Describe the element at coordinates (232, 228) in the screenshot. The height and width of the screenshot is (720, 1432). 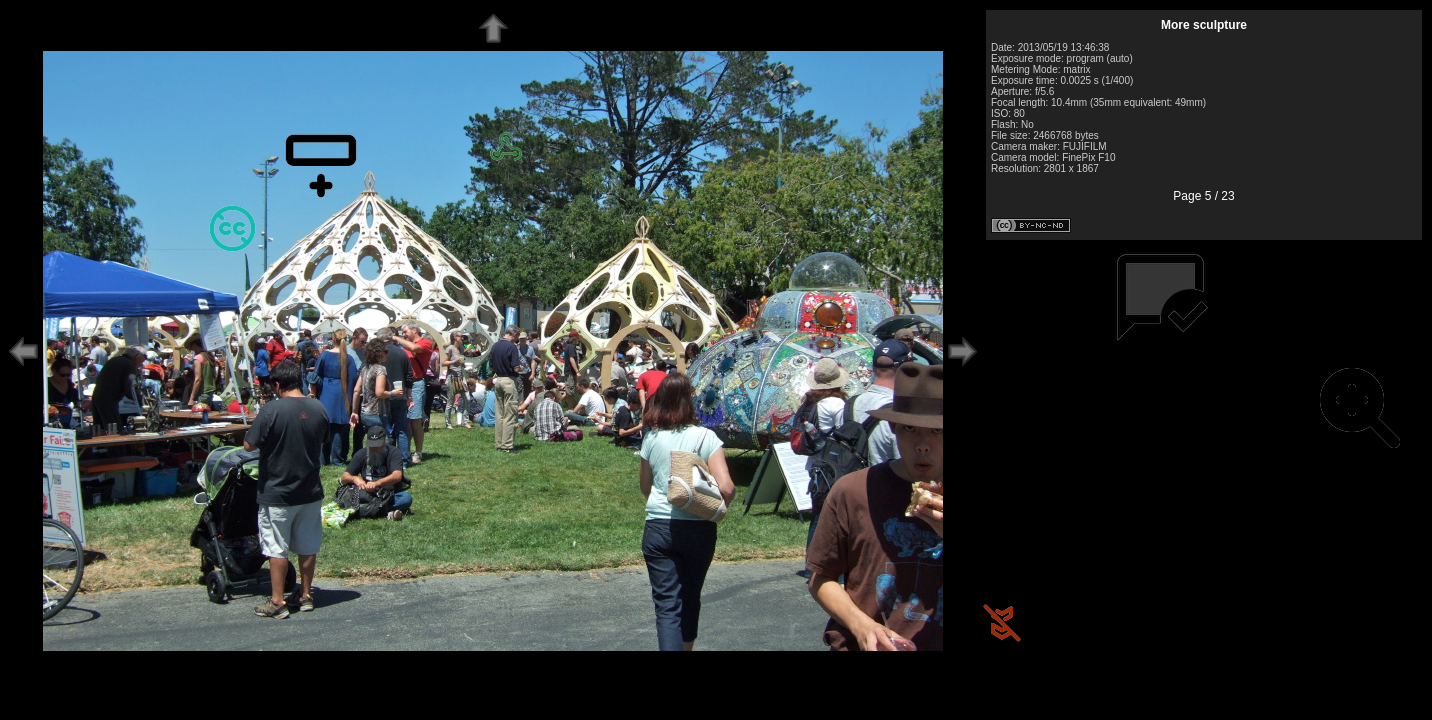
I see `indicates content is not available under creative commons license` at that location.